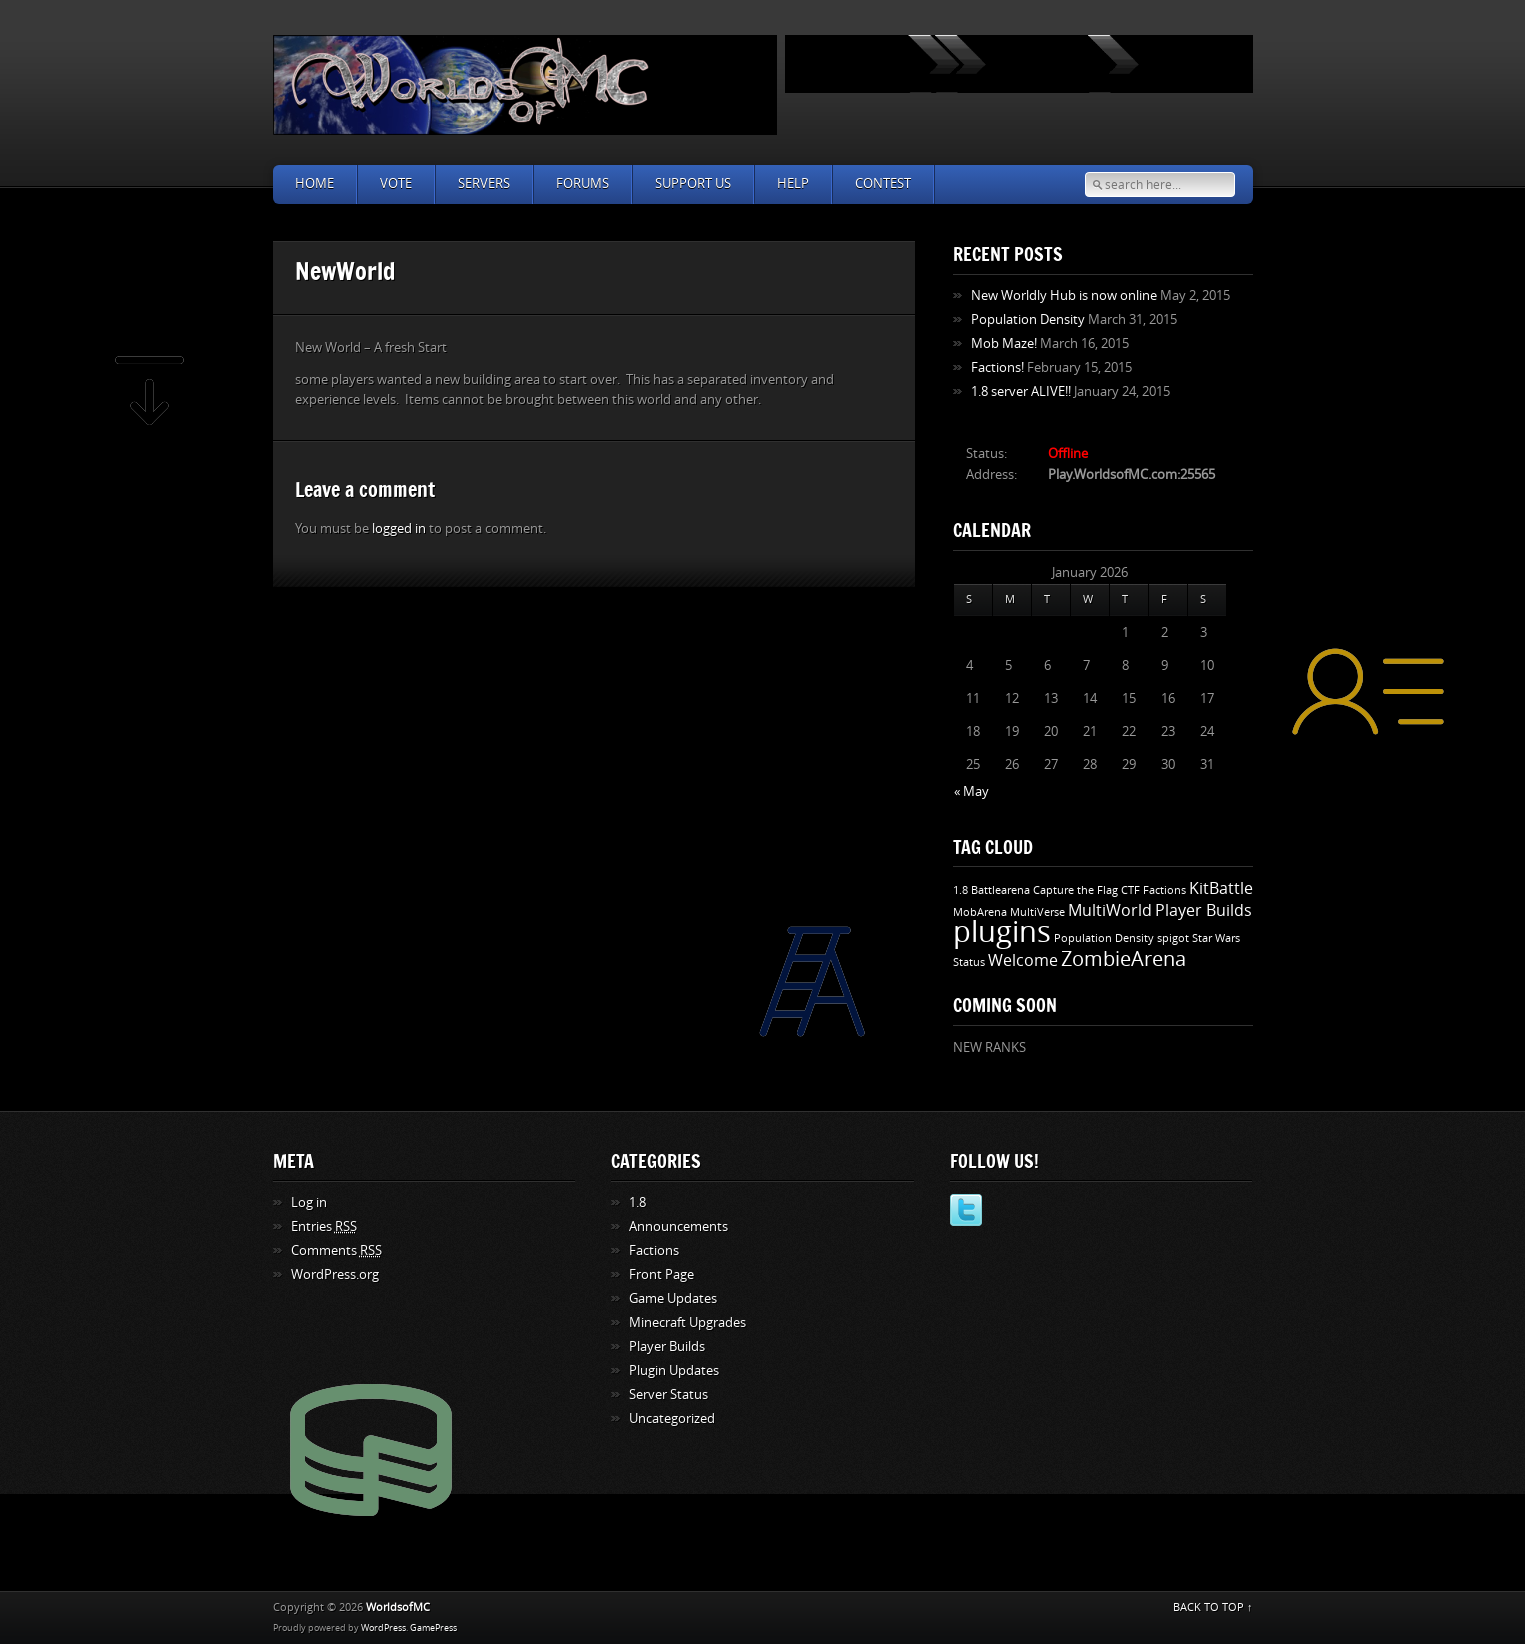 The height and width of the screenshot is (1644, 1525). What do you see at coordinates (149, 390) in the screenshot?
I see `download file or content` at bounding box center [149, 390].